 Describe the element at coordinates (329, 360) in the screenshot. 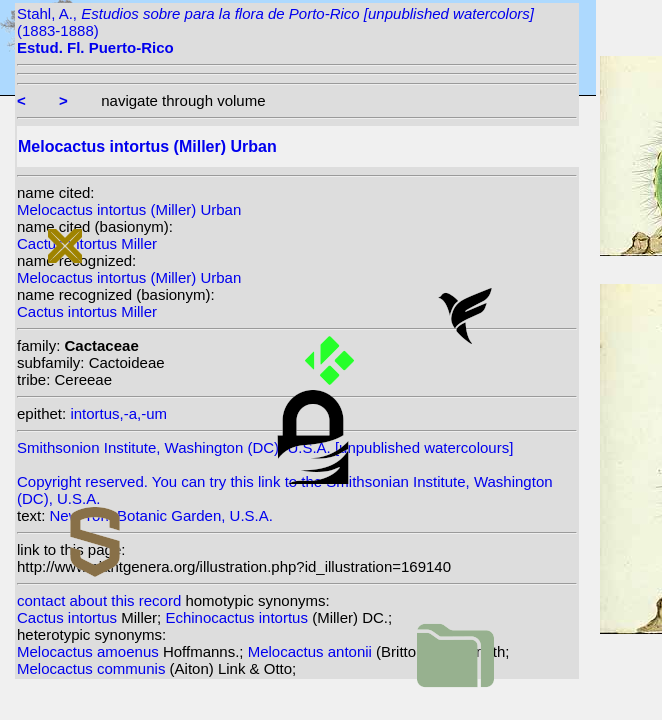

I see `open kodi media center app` at that location.